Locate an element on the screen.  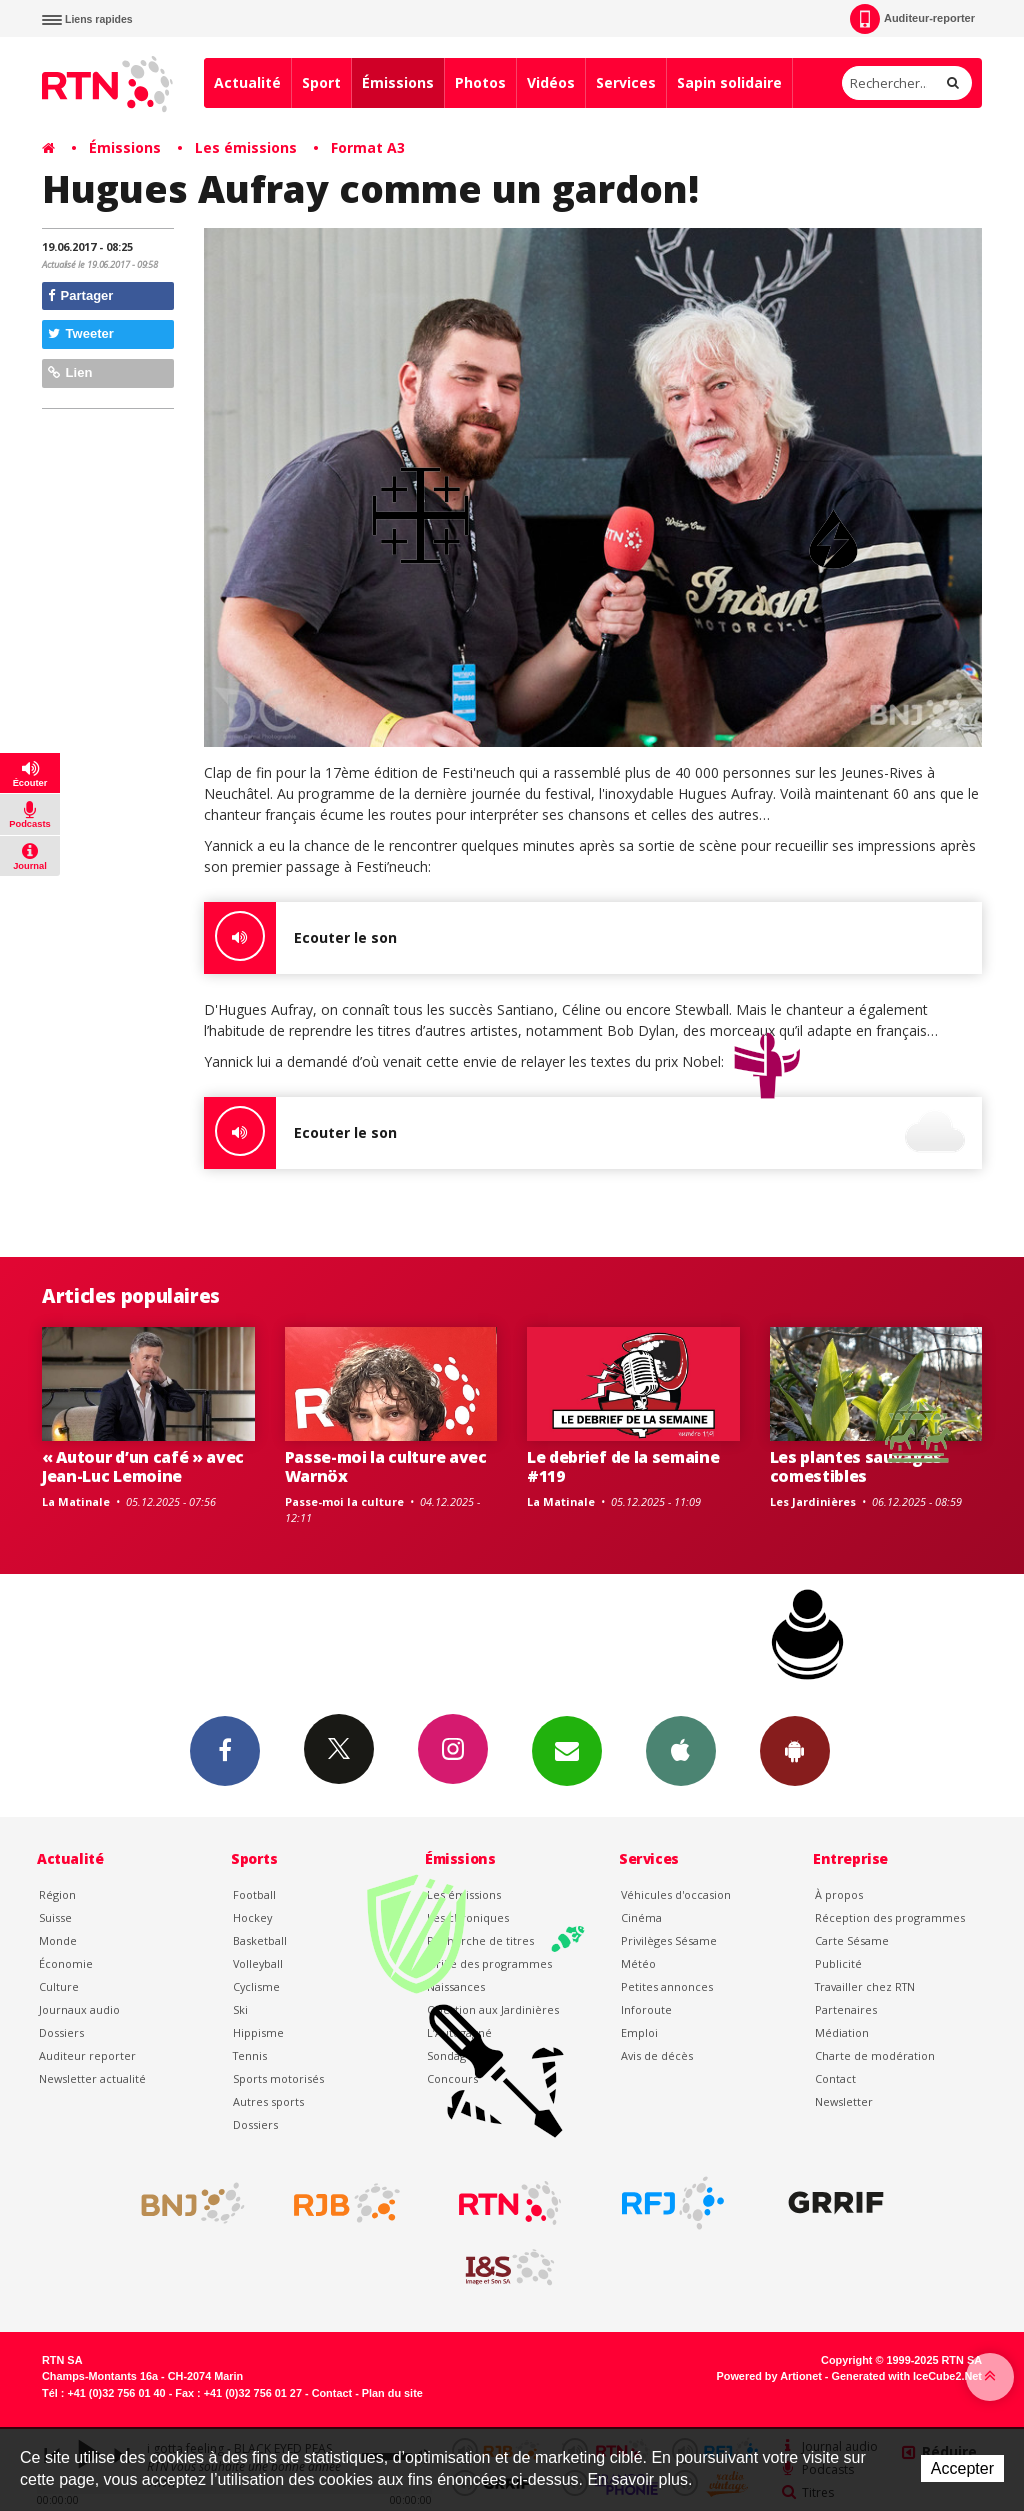
access carousel or slideshow view is located at coordinates (918, 1430).